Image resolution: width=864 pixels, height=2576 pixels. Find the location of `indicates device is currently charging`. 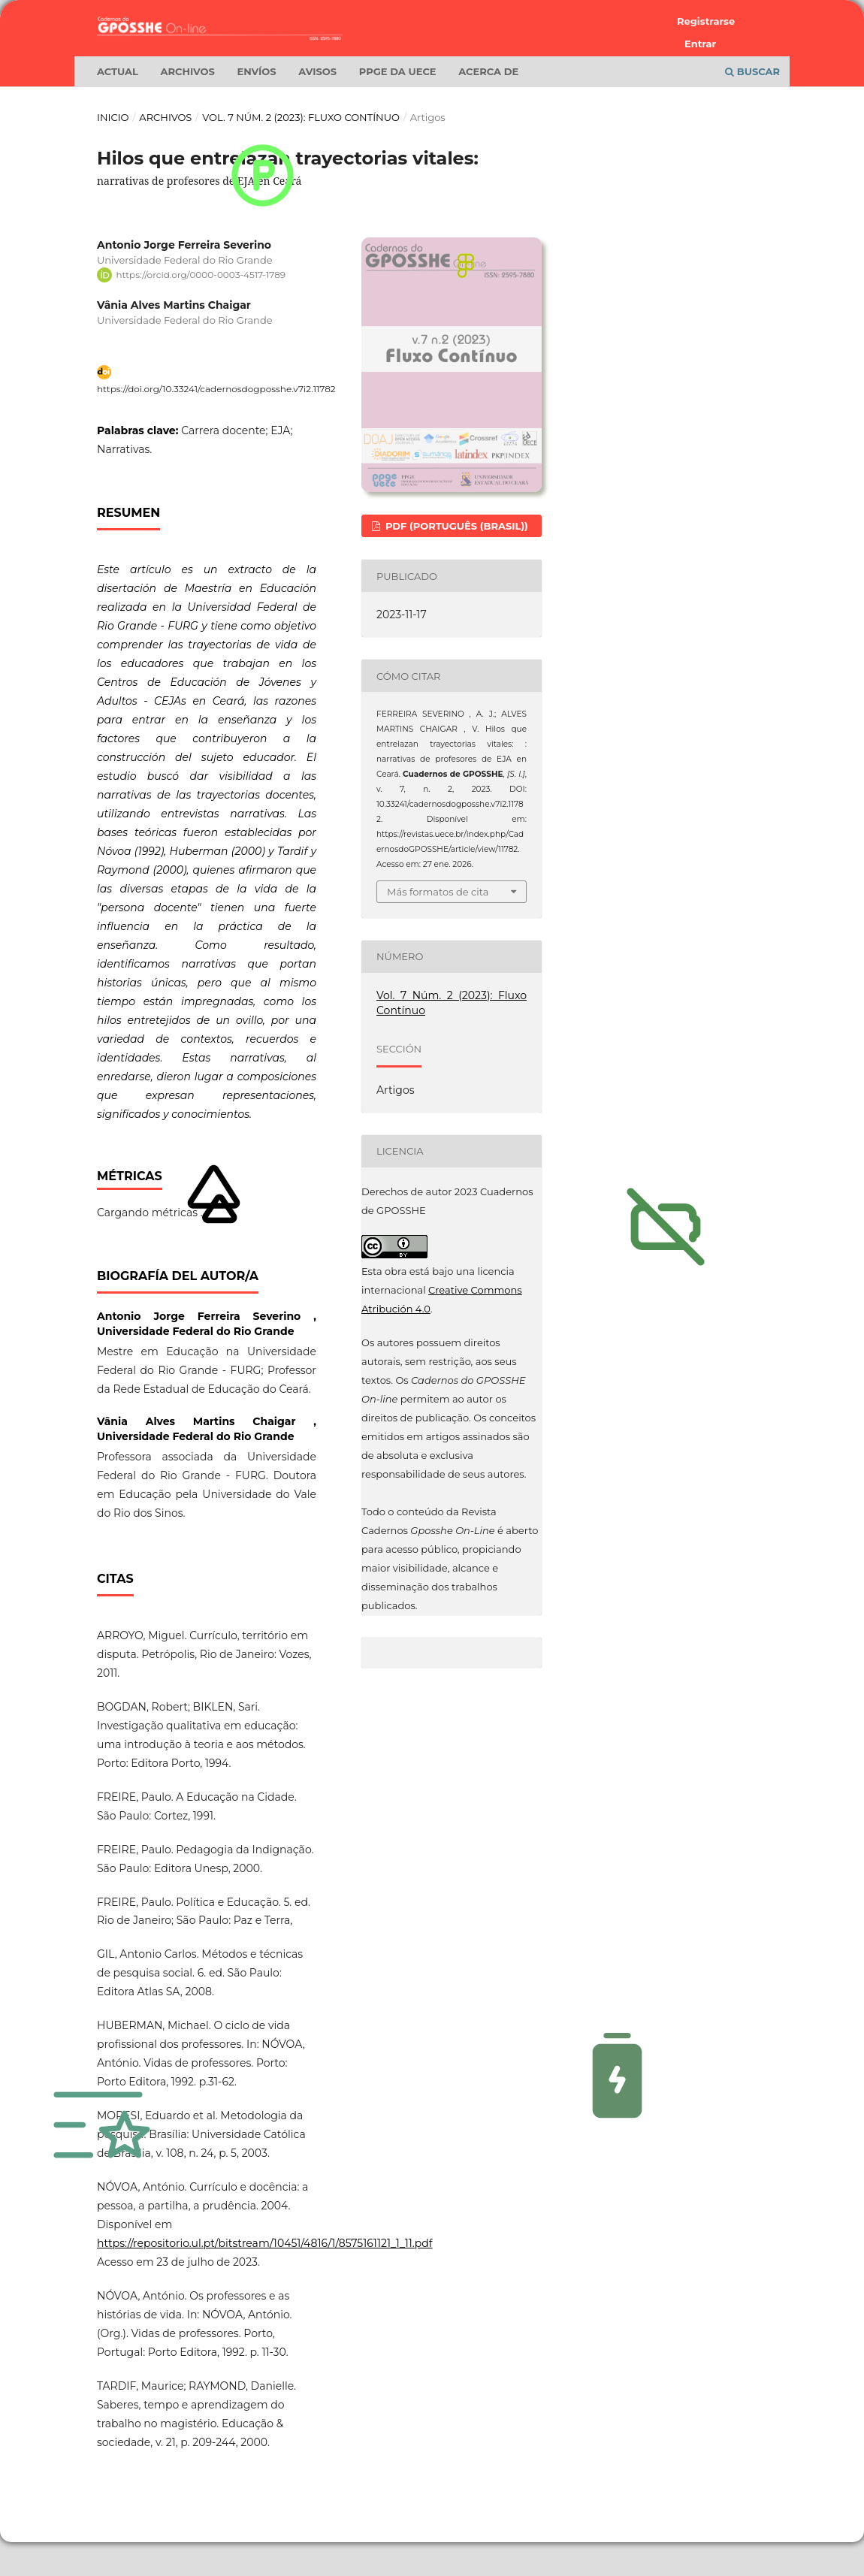

indicates device is currently charging is located at coordinates (617, 2076).